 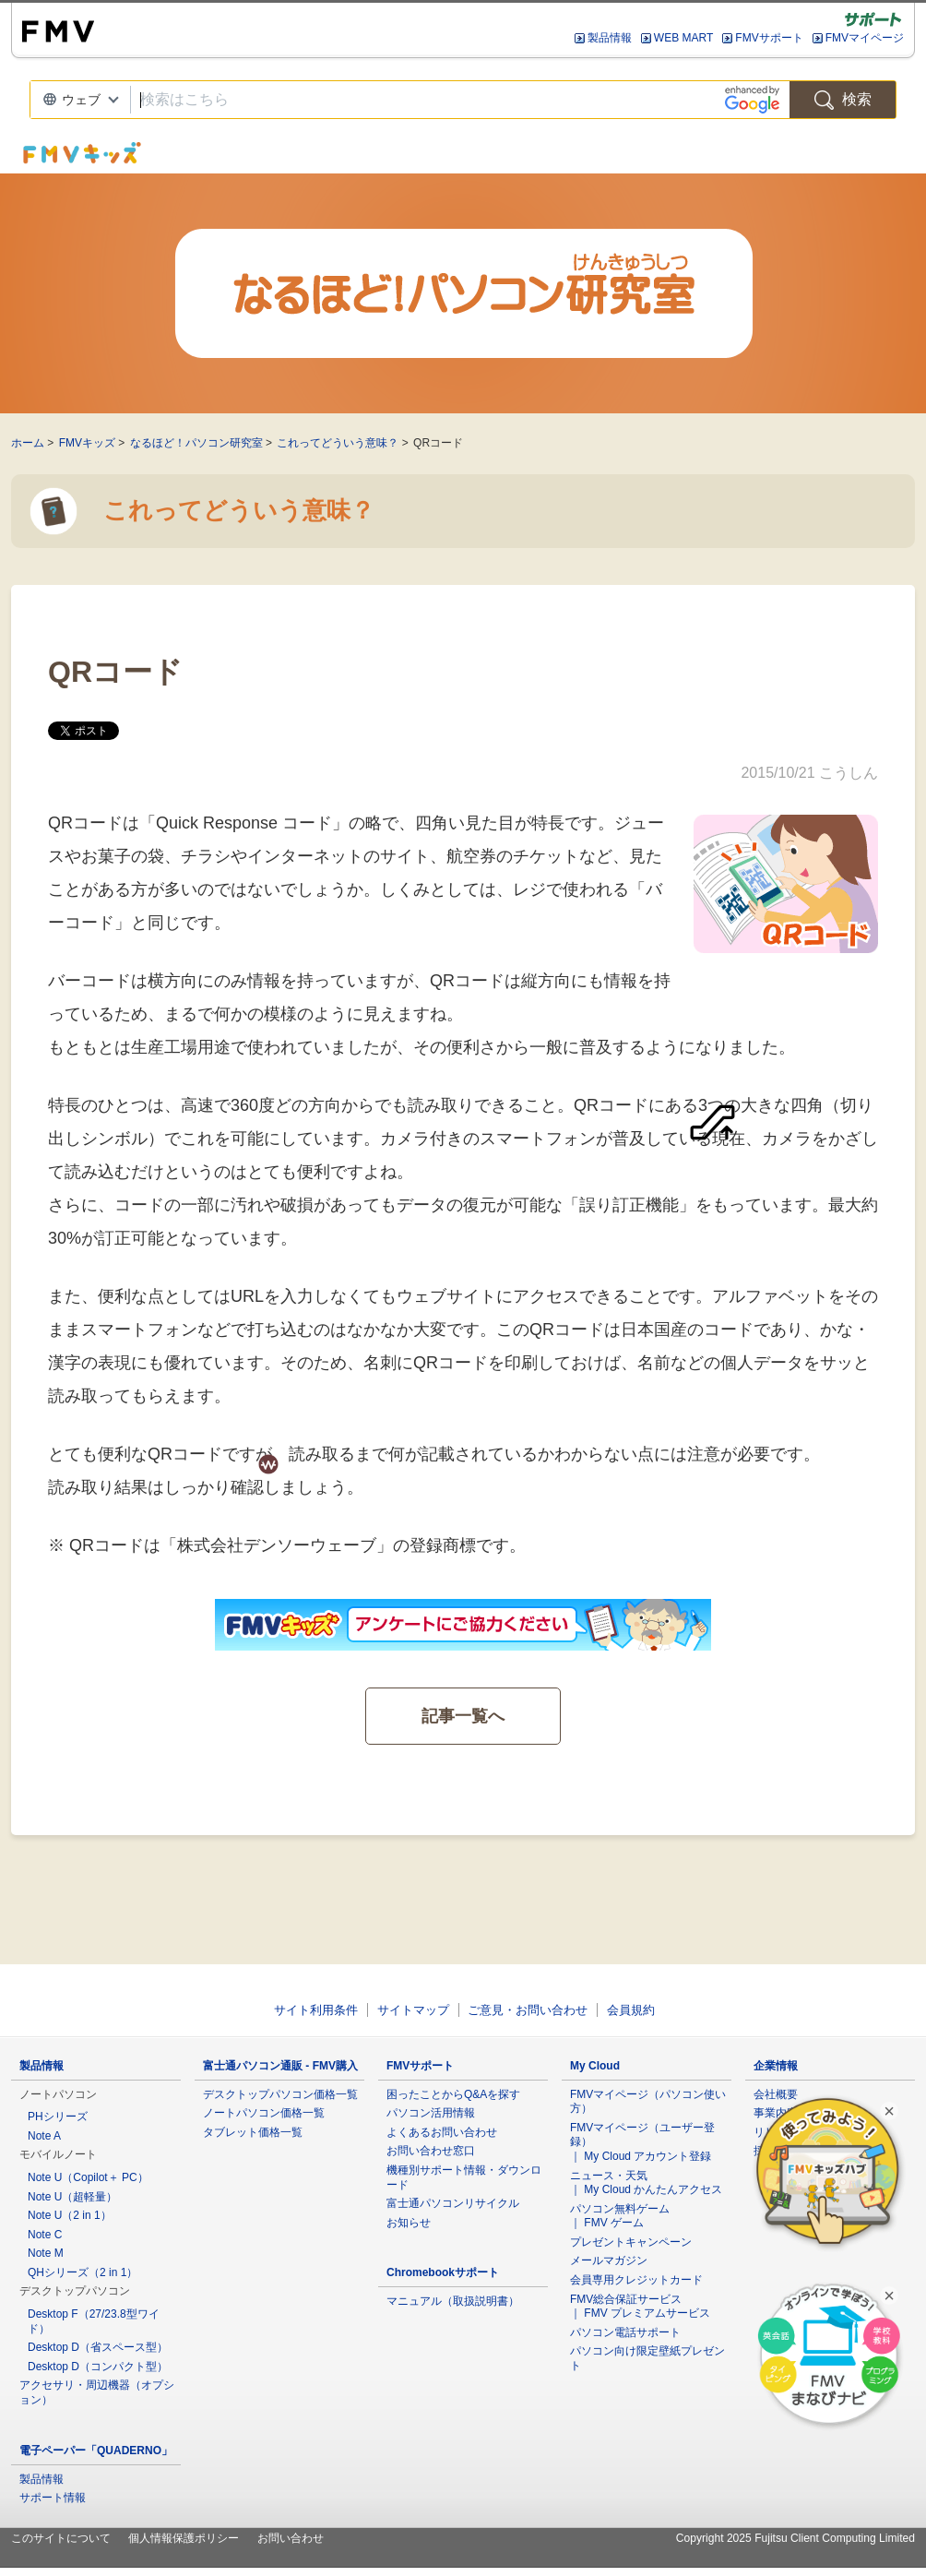 I want to click on indicates escalator going up, so click(x=712, y=1122).